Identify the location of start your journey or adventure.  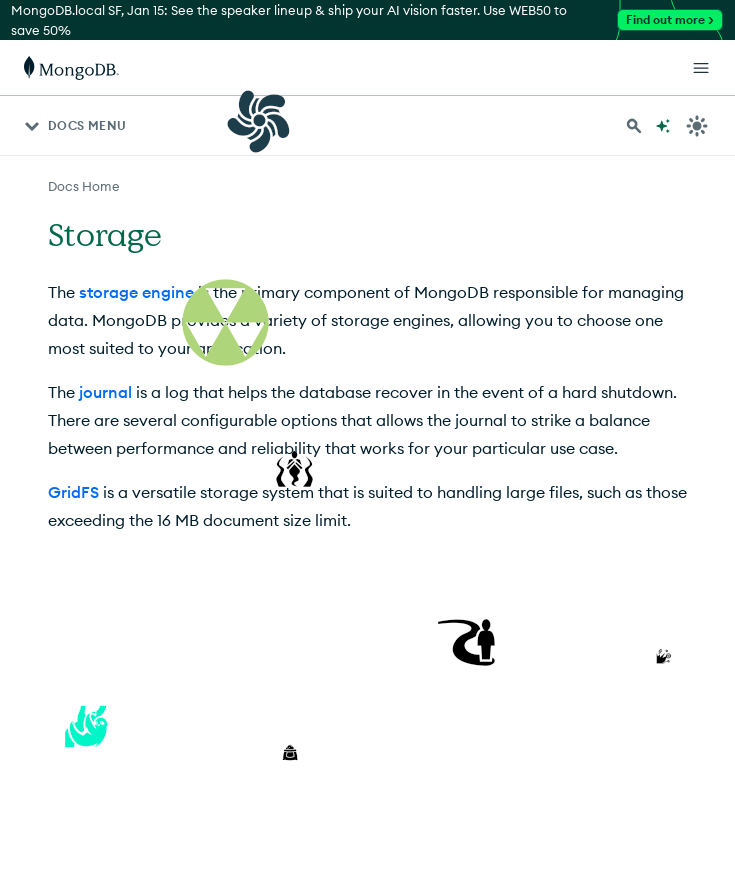
(466, 639).